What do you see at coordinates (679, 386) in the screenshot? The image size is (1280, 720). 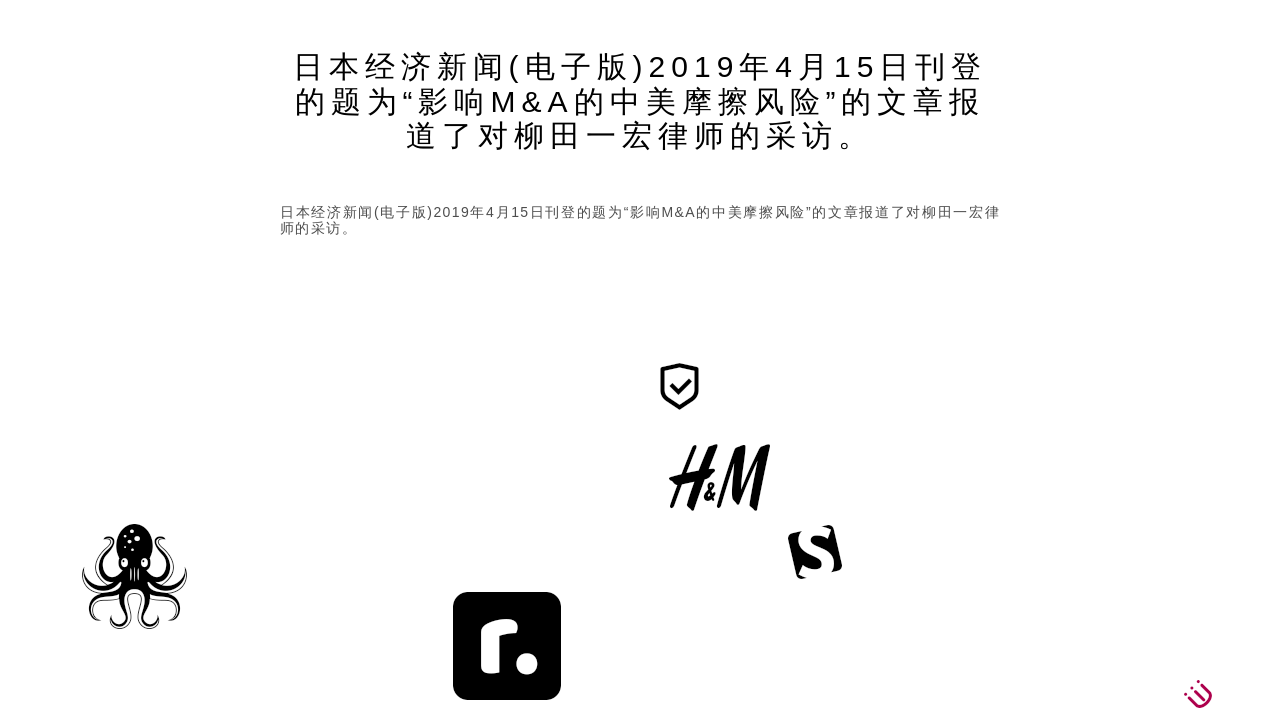 I see `indicates verified security or protection status` at bounding box center [679, 386].